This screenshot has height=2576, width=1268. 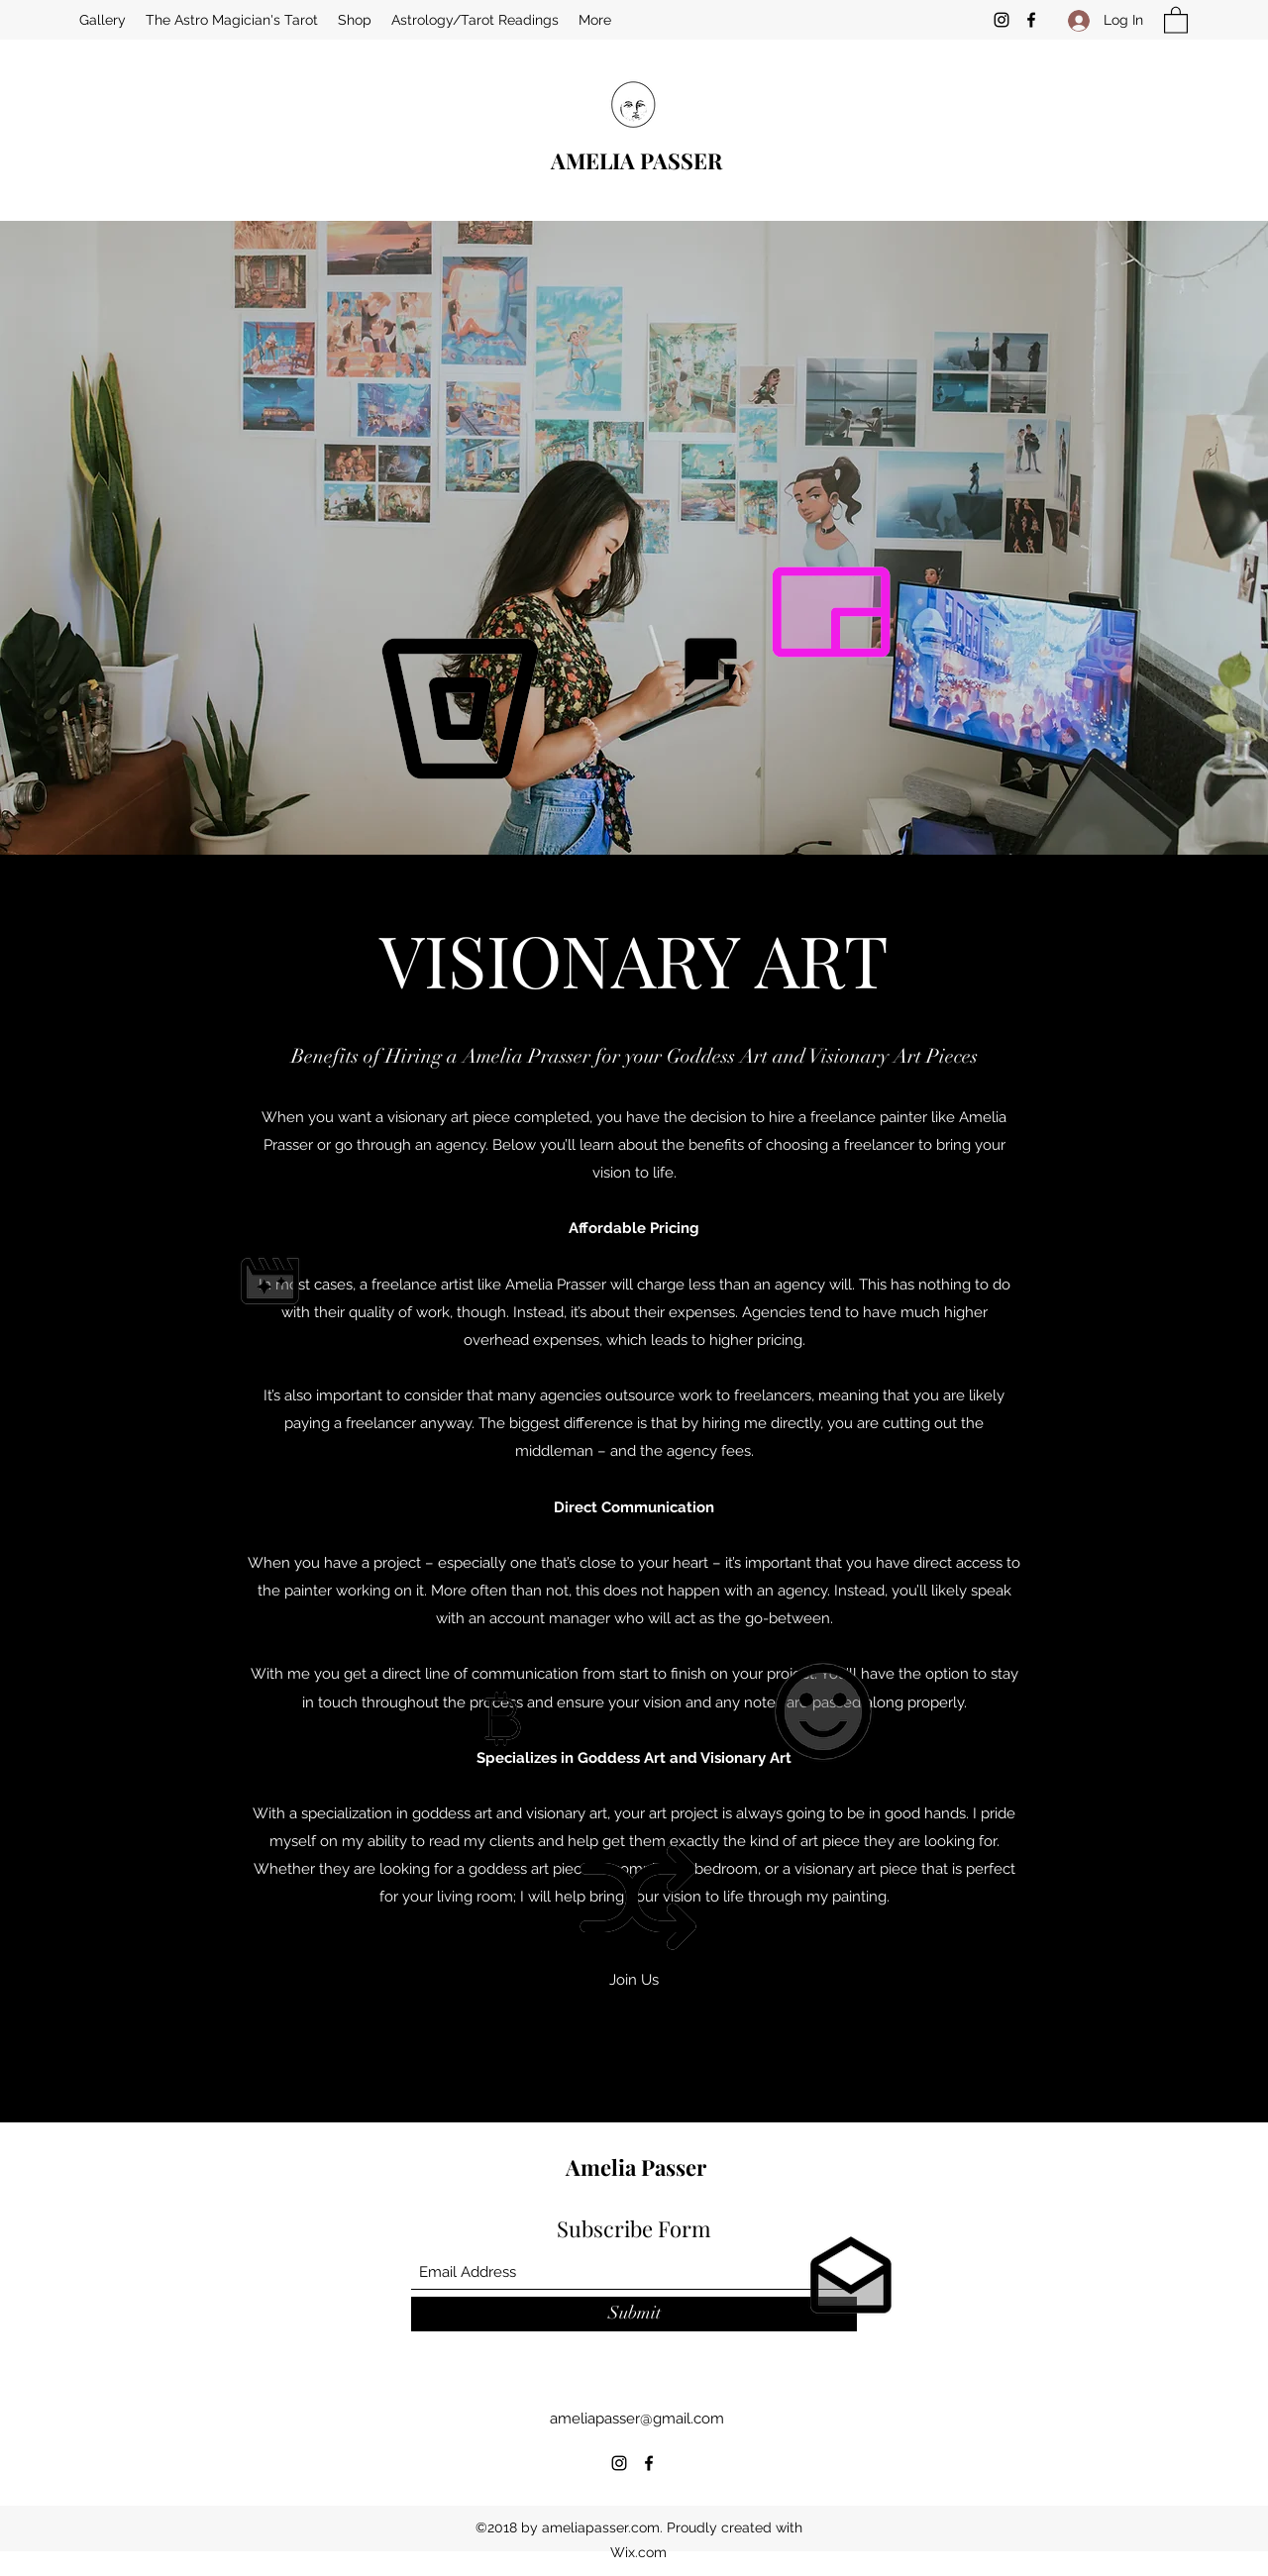 What do you see at coordinates (638, 1898) in the screenshot?
I see `shuffle or randomize playback order` at bounding box center [638, 1898].